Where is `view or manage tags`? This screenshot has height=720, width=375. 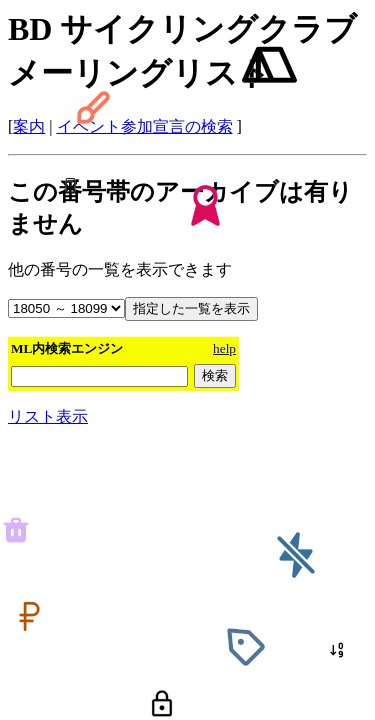
view or manage tags is located at coordinates (244, 645).